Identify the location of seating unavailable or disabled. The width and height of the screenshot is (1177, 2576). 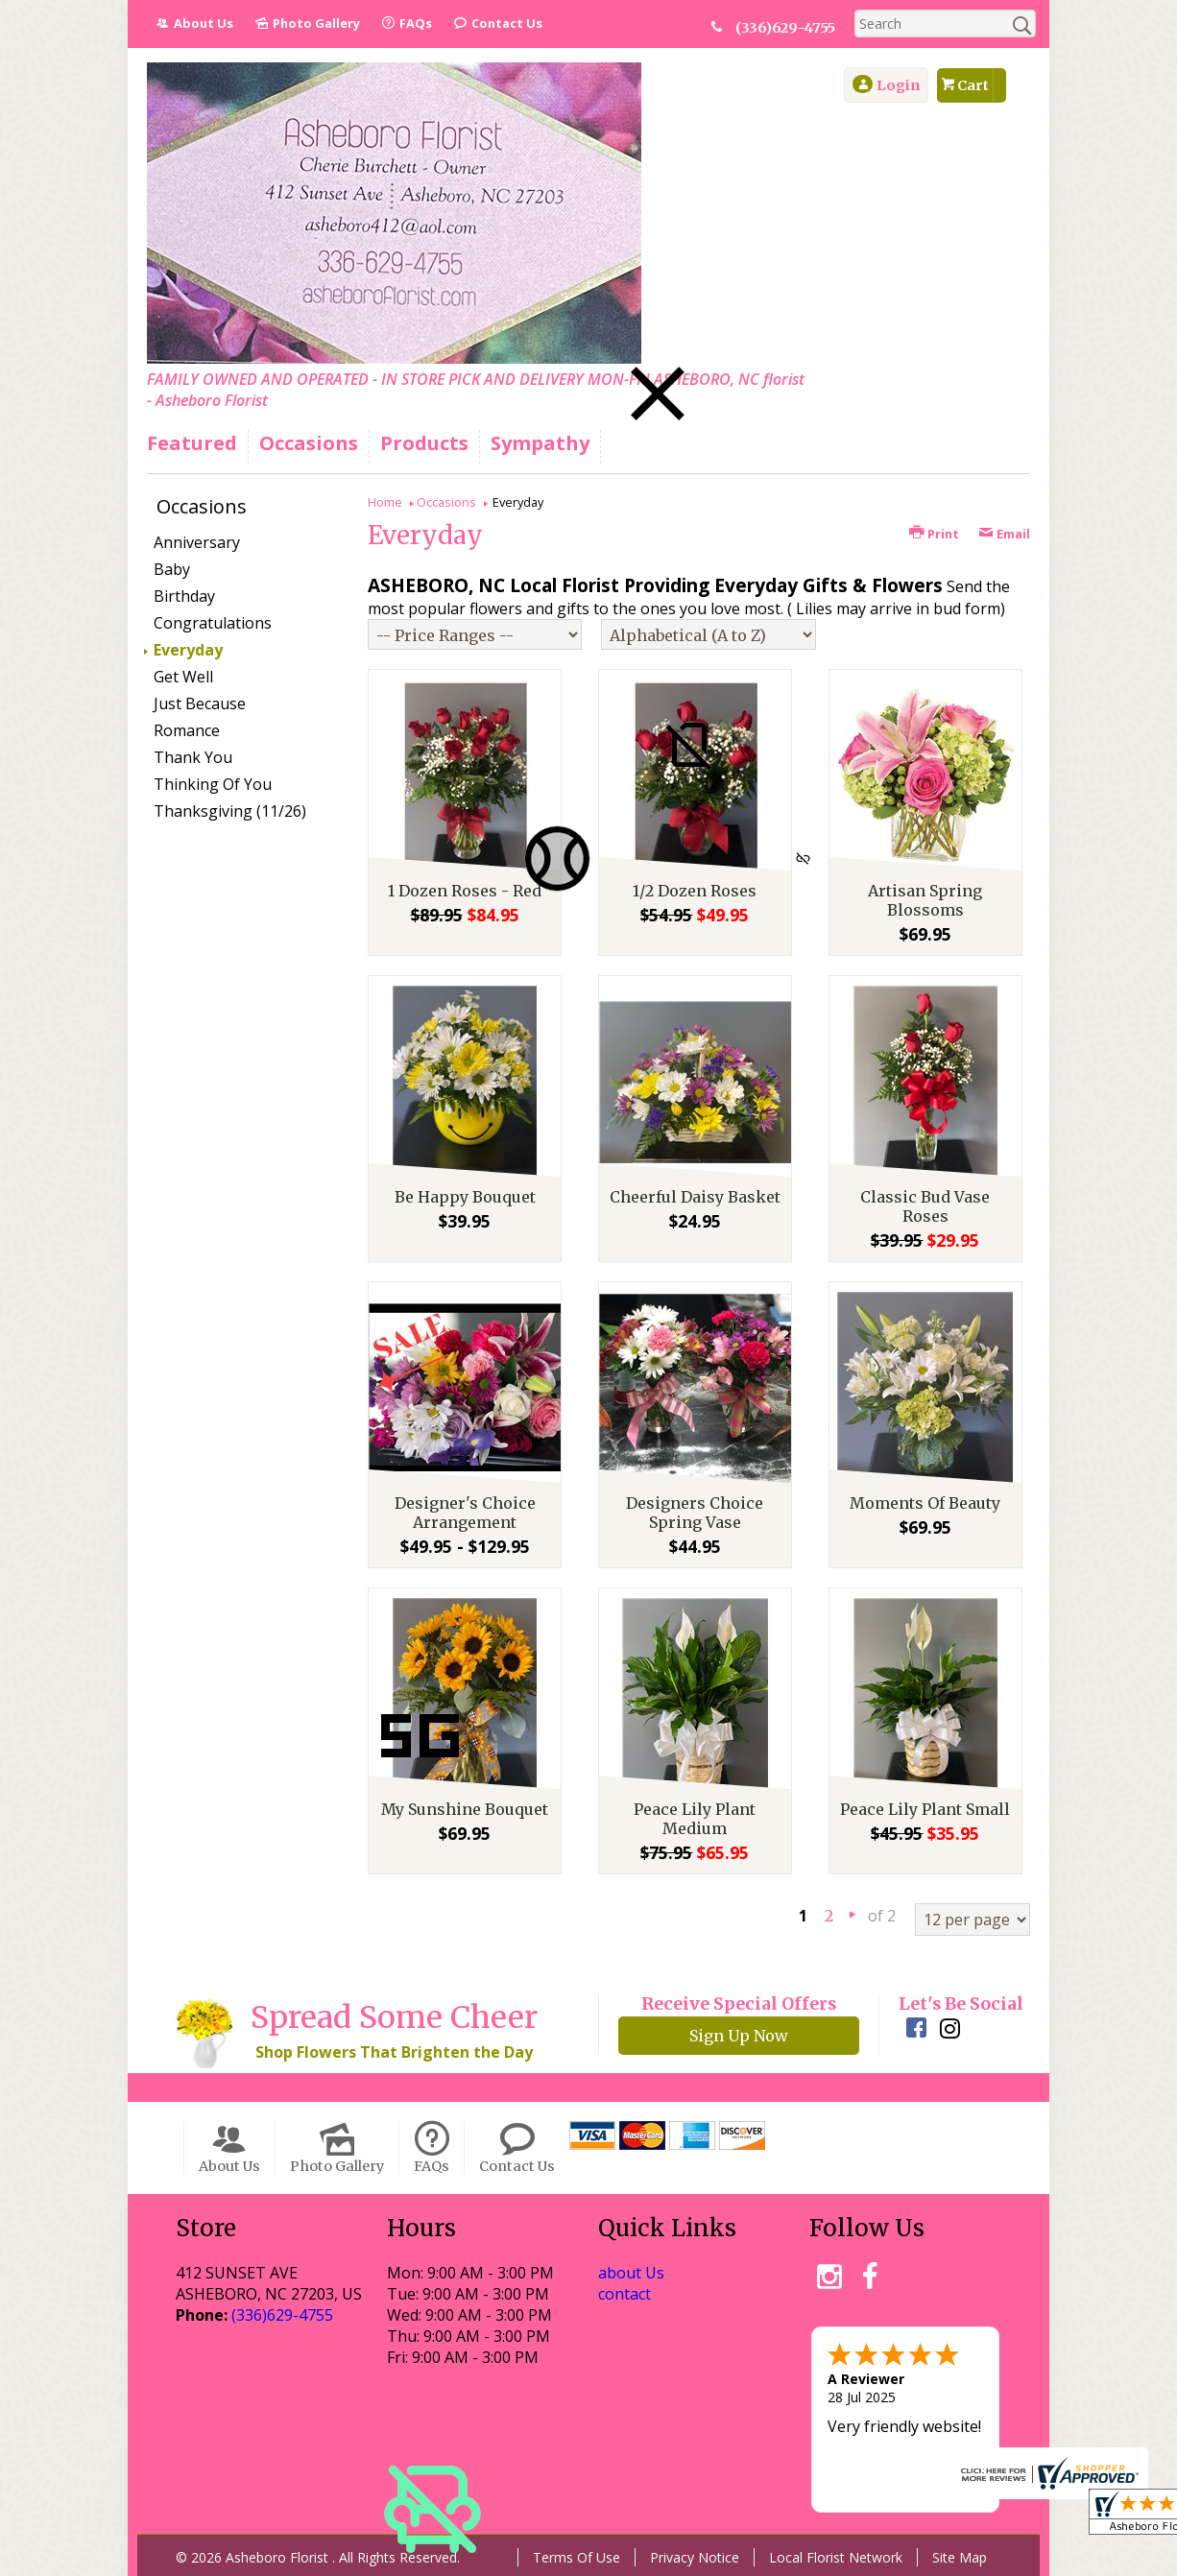
(432, 2509).